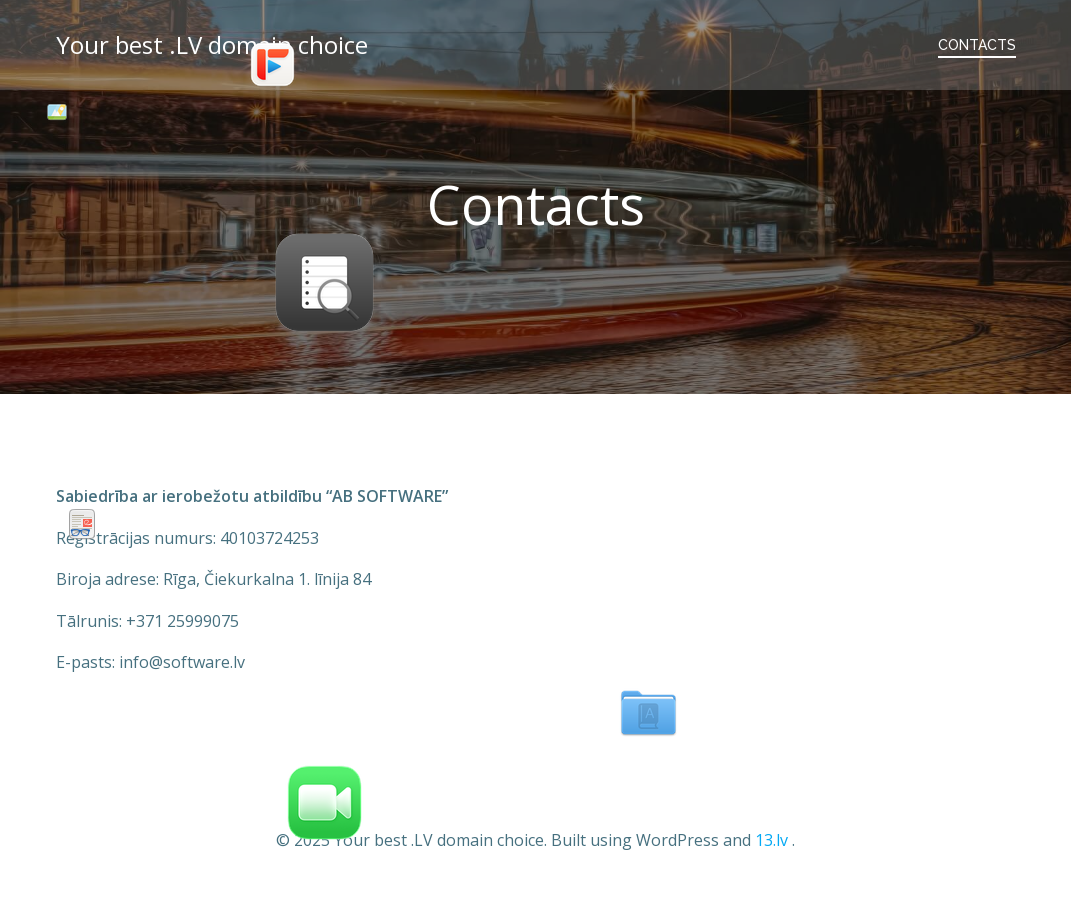 Image resolution: width=1071 pixels, height=900 pixels. Describe the element at coordinates (57, 112) in the screenshot. I see `open photo management app` at that location.